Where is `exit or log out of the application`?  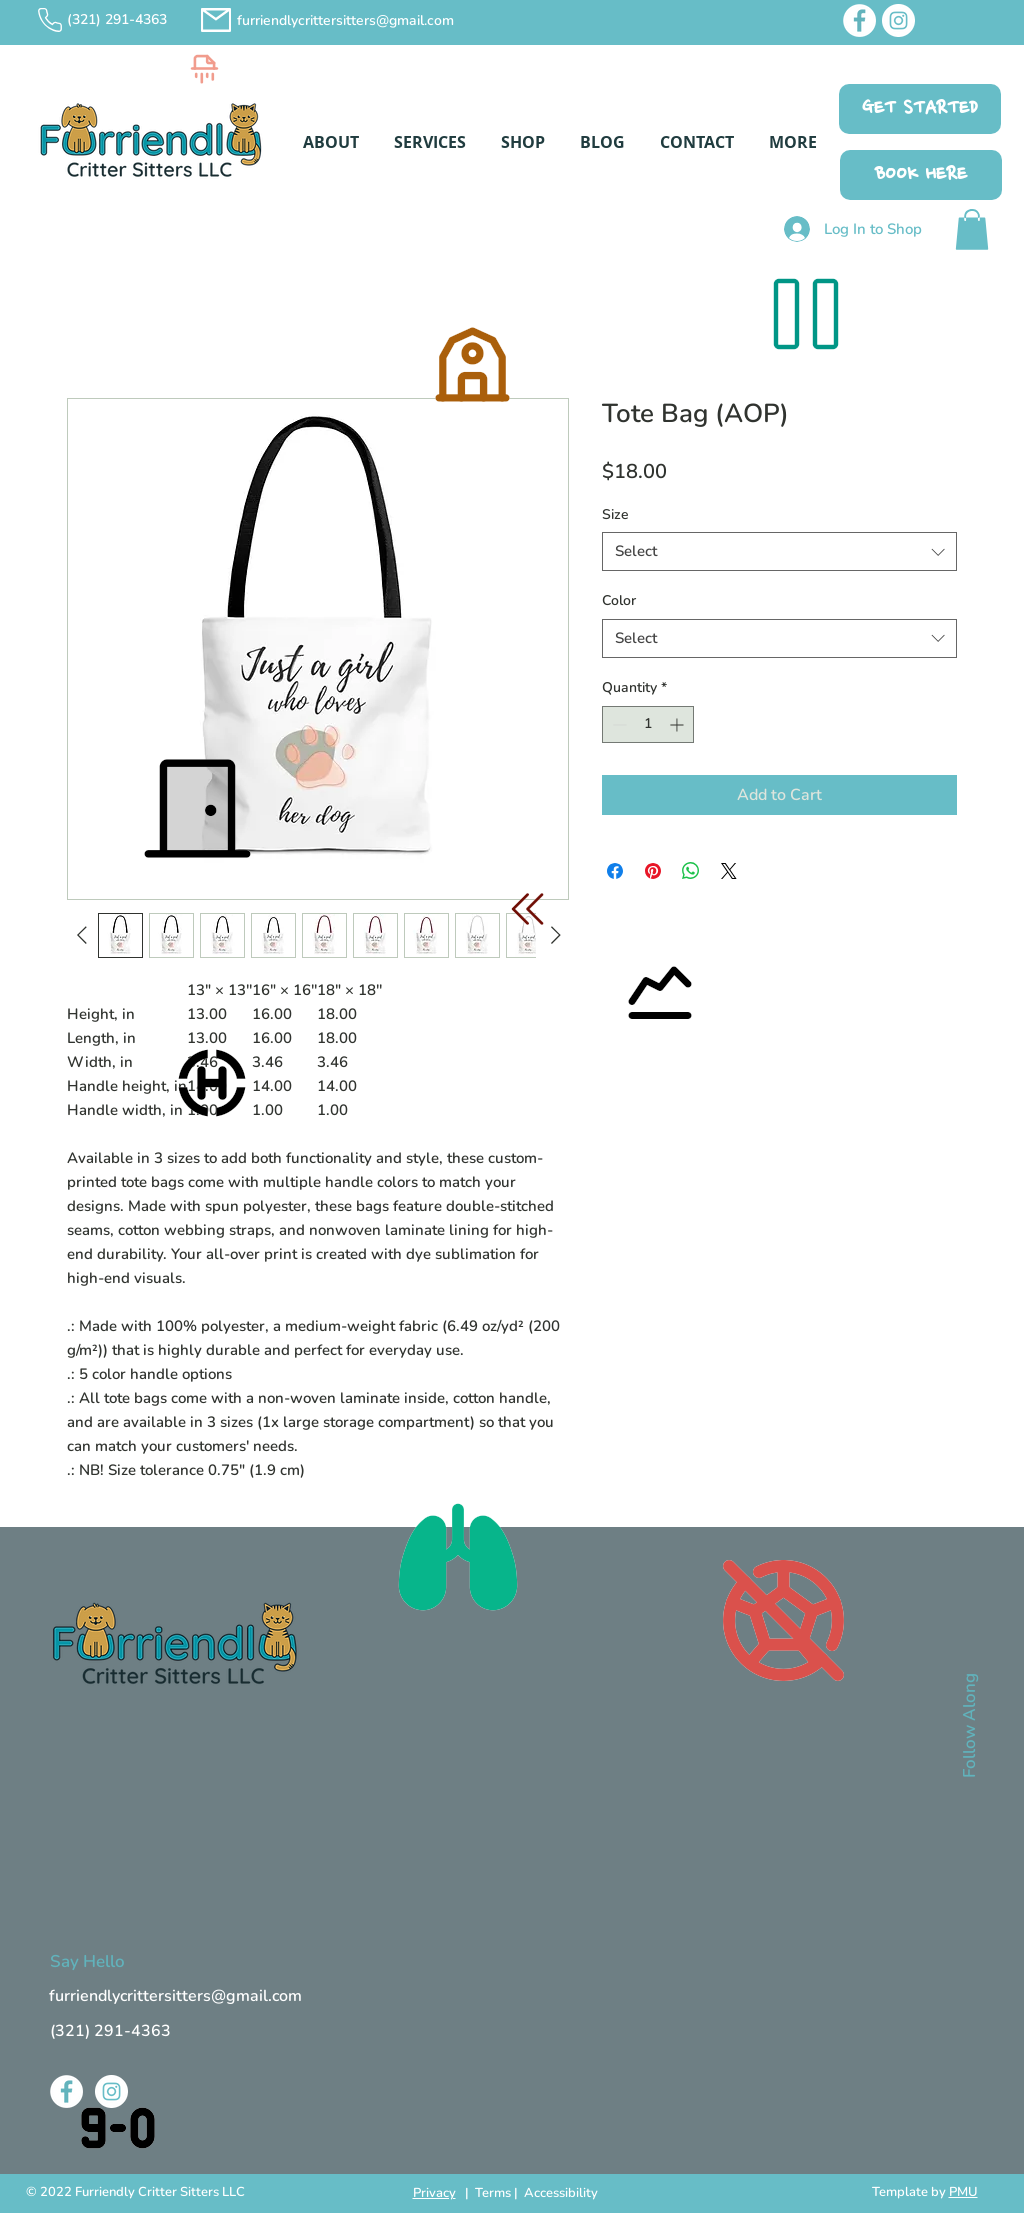
exit or log out of the application is located at coordinates (197, 808).